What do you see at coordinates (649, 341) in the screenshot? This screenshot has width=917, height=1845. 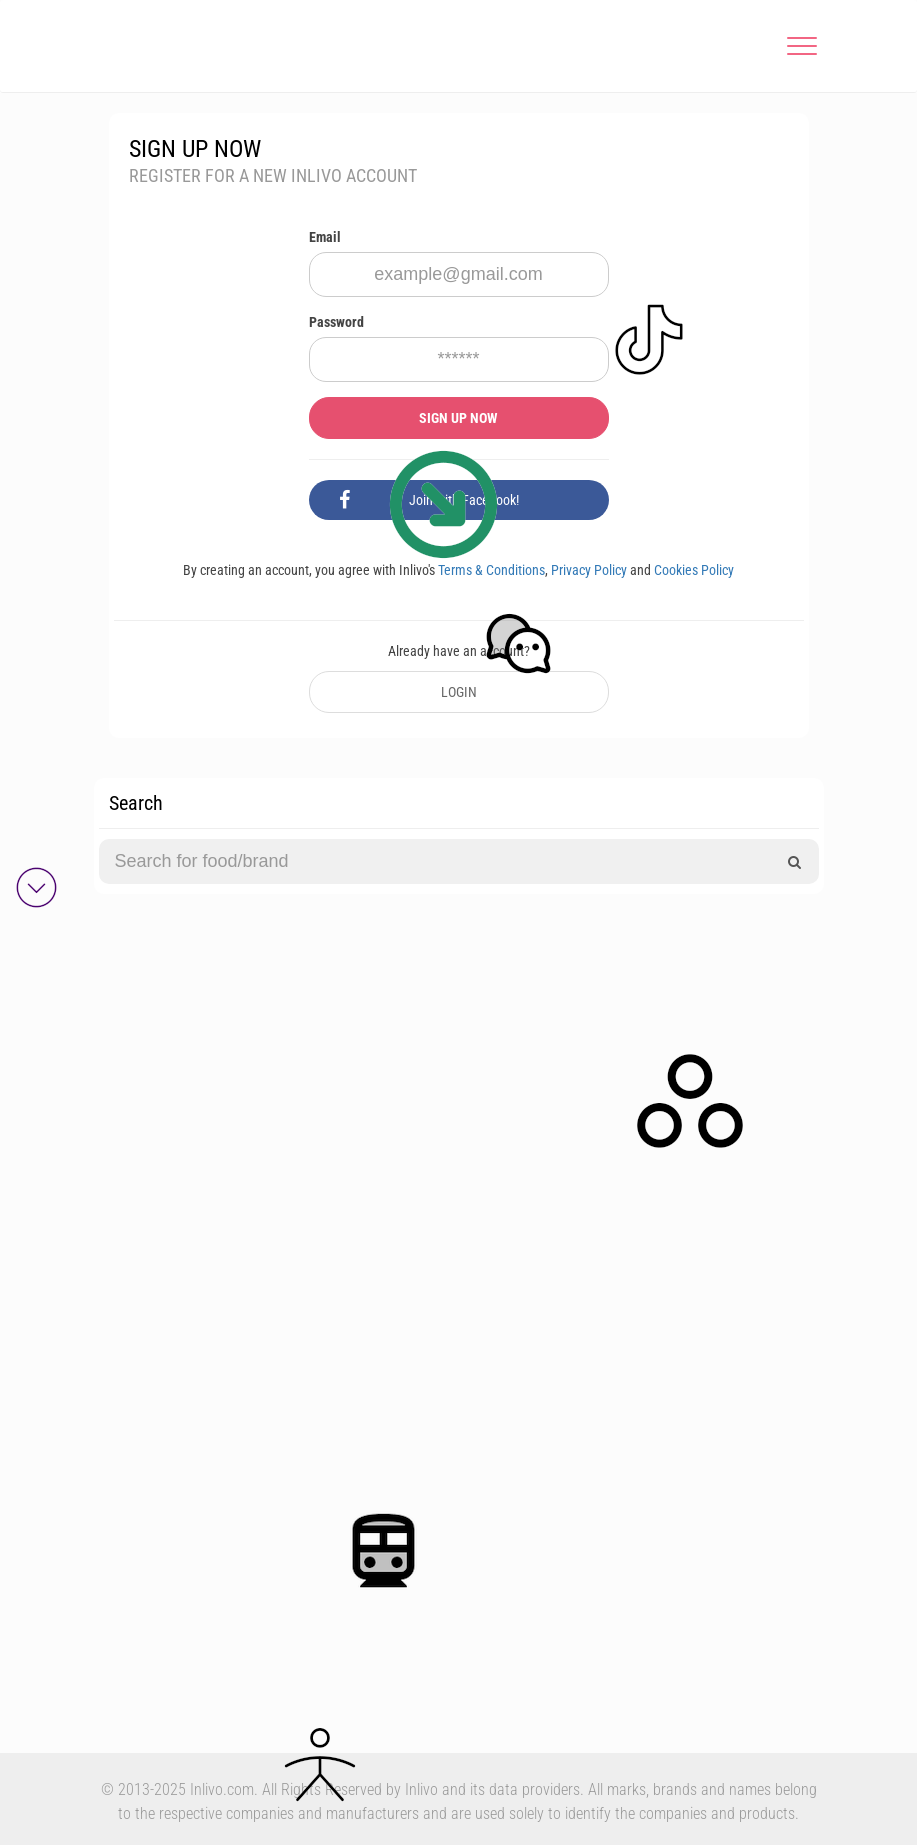 I see `open the TikTok app` at bounding box center [649, 341].